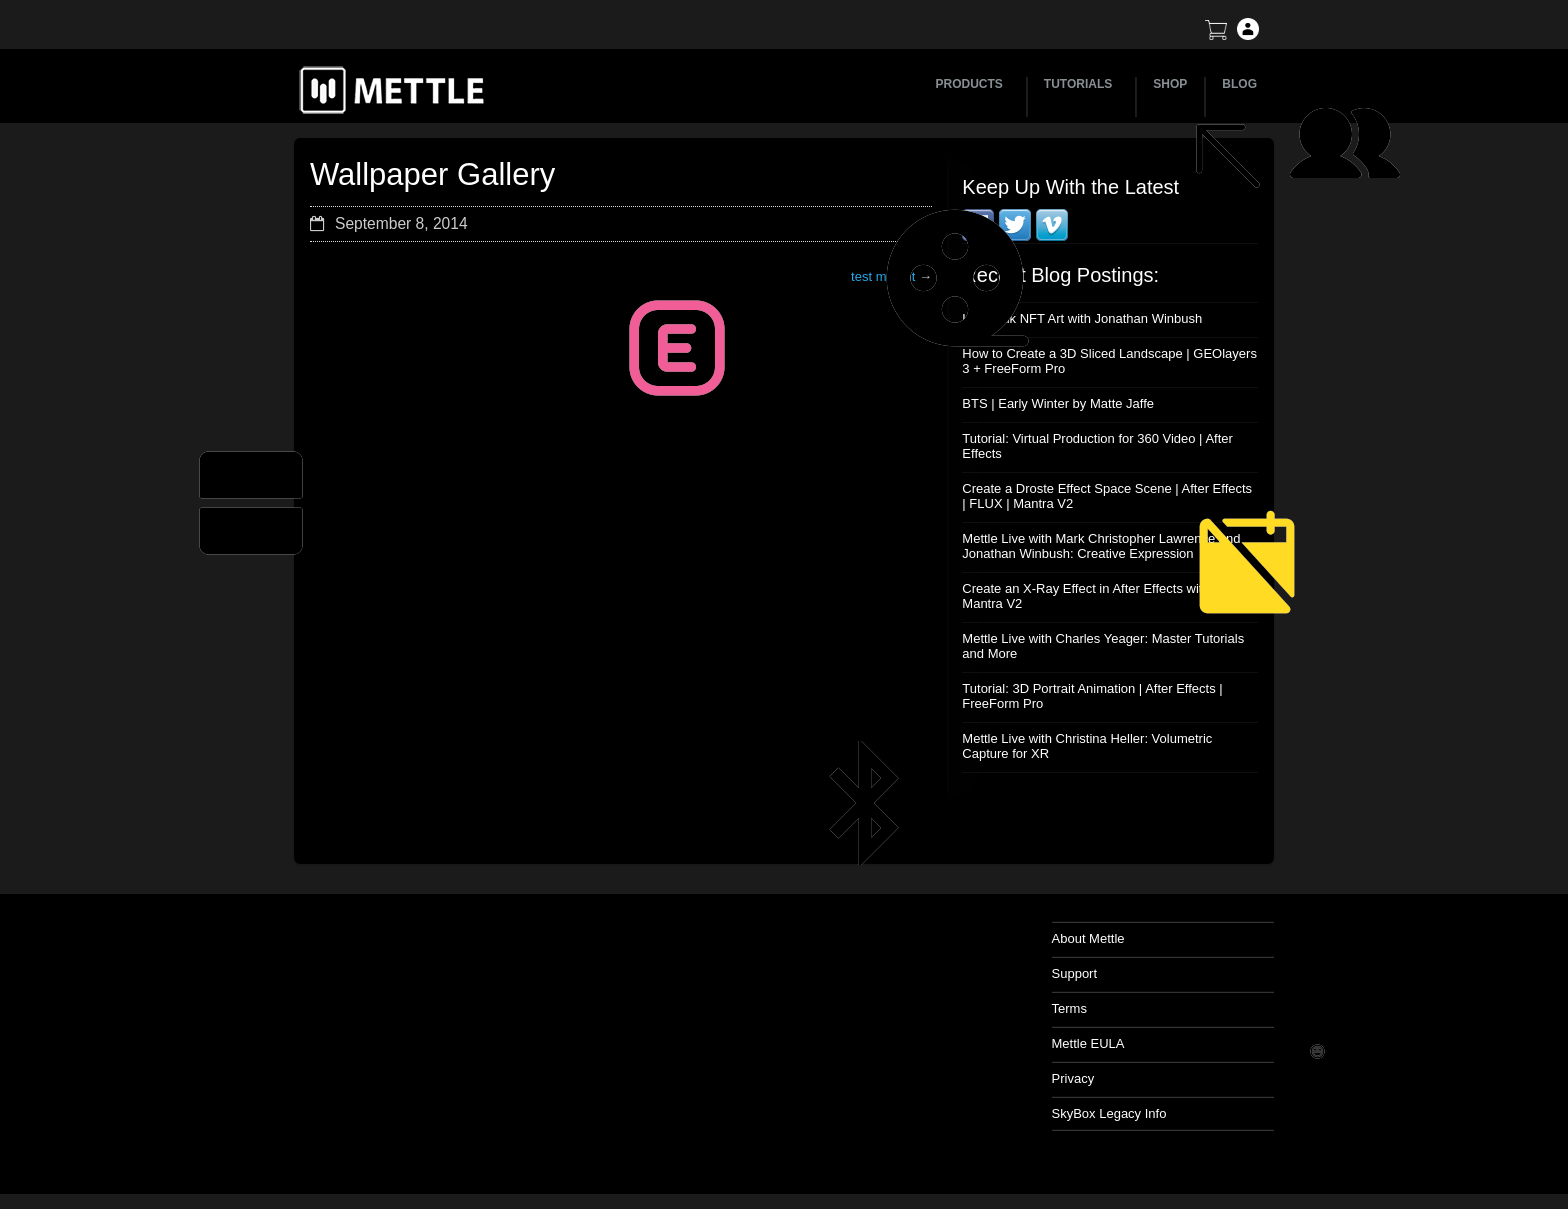 The image size is (1568, 1209). I want to click on split view horizontally, so click(251, 503).